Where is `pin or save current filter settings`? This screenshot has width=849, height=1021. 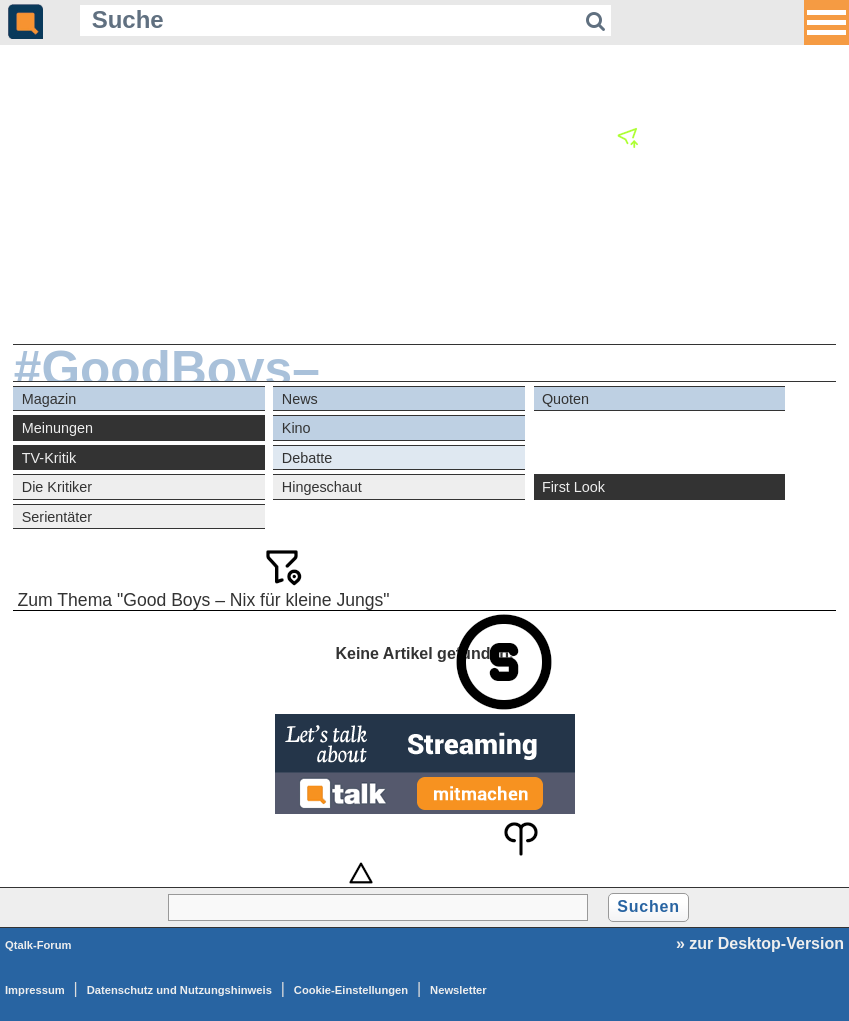 pin or save current filter settings is located at coordinates (282, 566).